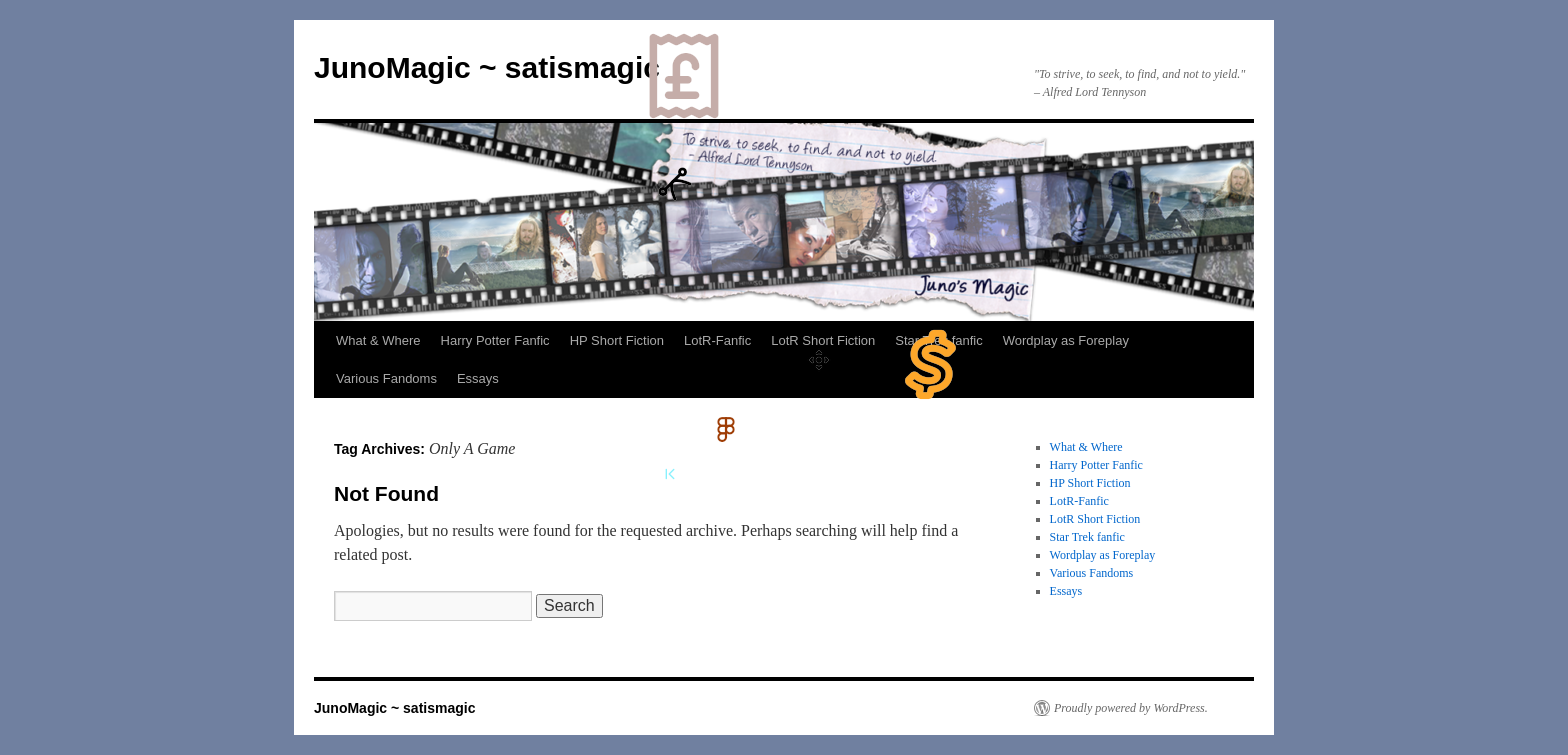 This screenshot has width=1568, height=755. What do you see at coordinates (726, 429) in the screenshot?
I see `open Figma design tool` at bounding box center [726, 429].